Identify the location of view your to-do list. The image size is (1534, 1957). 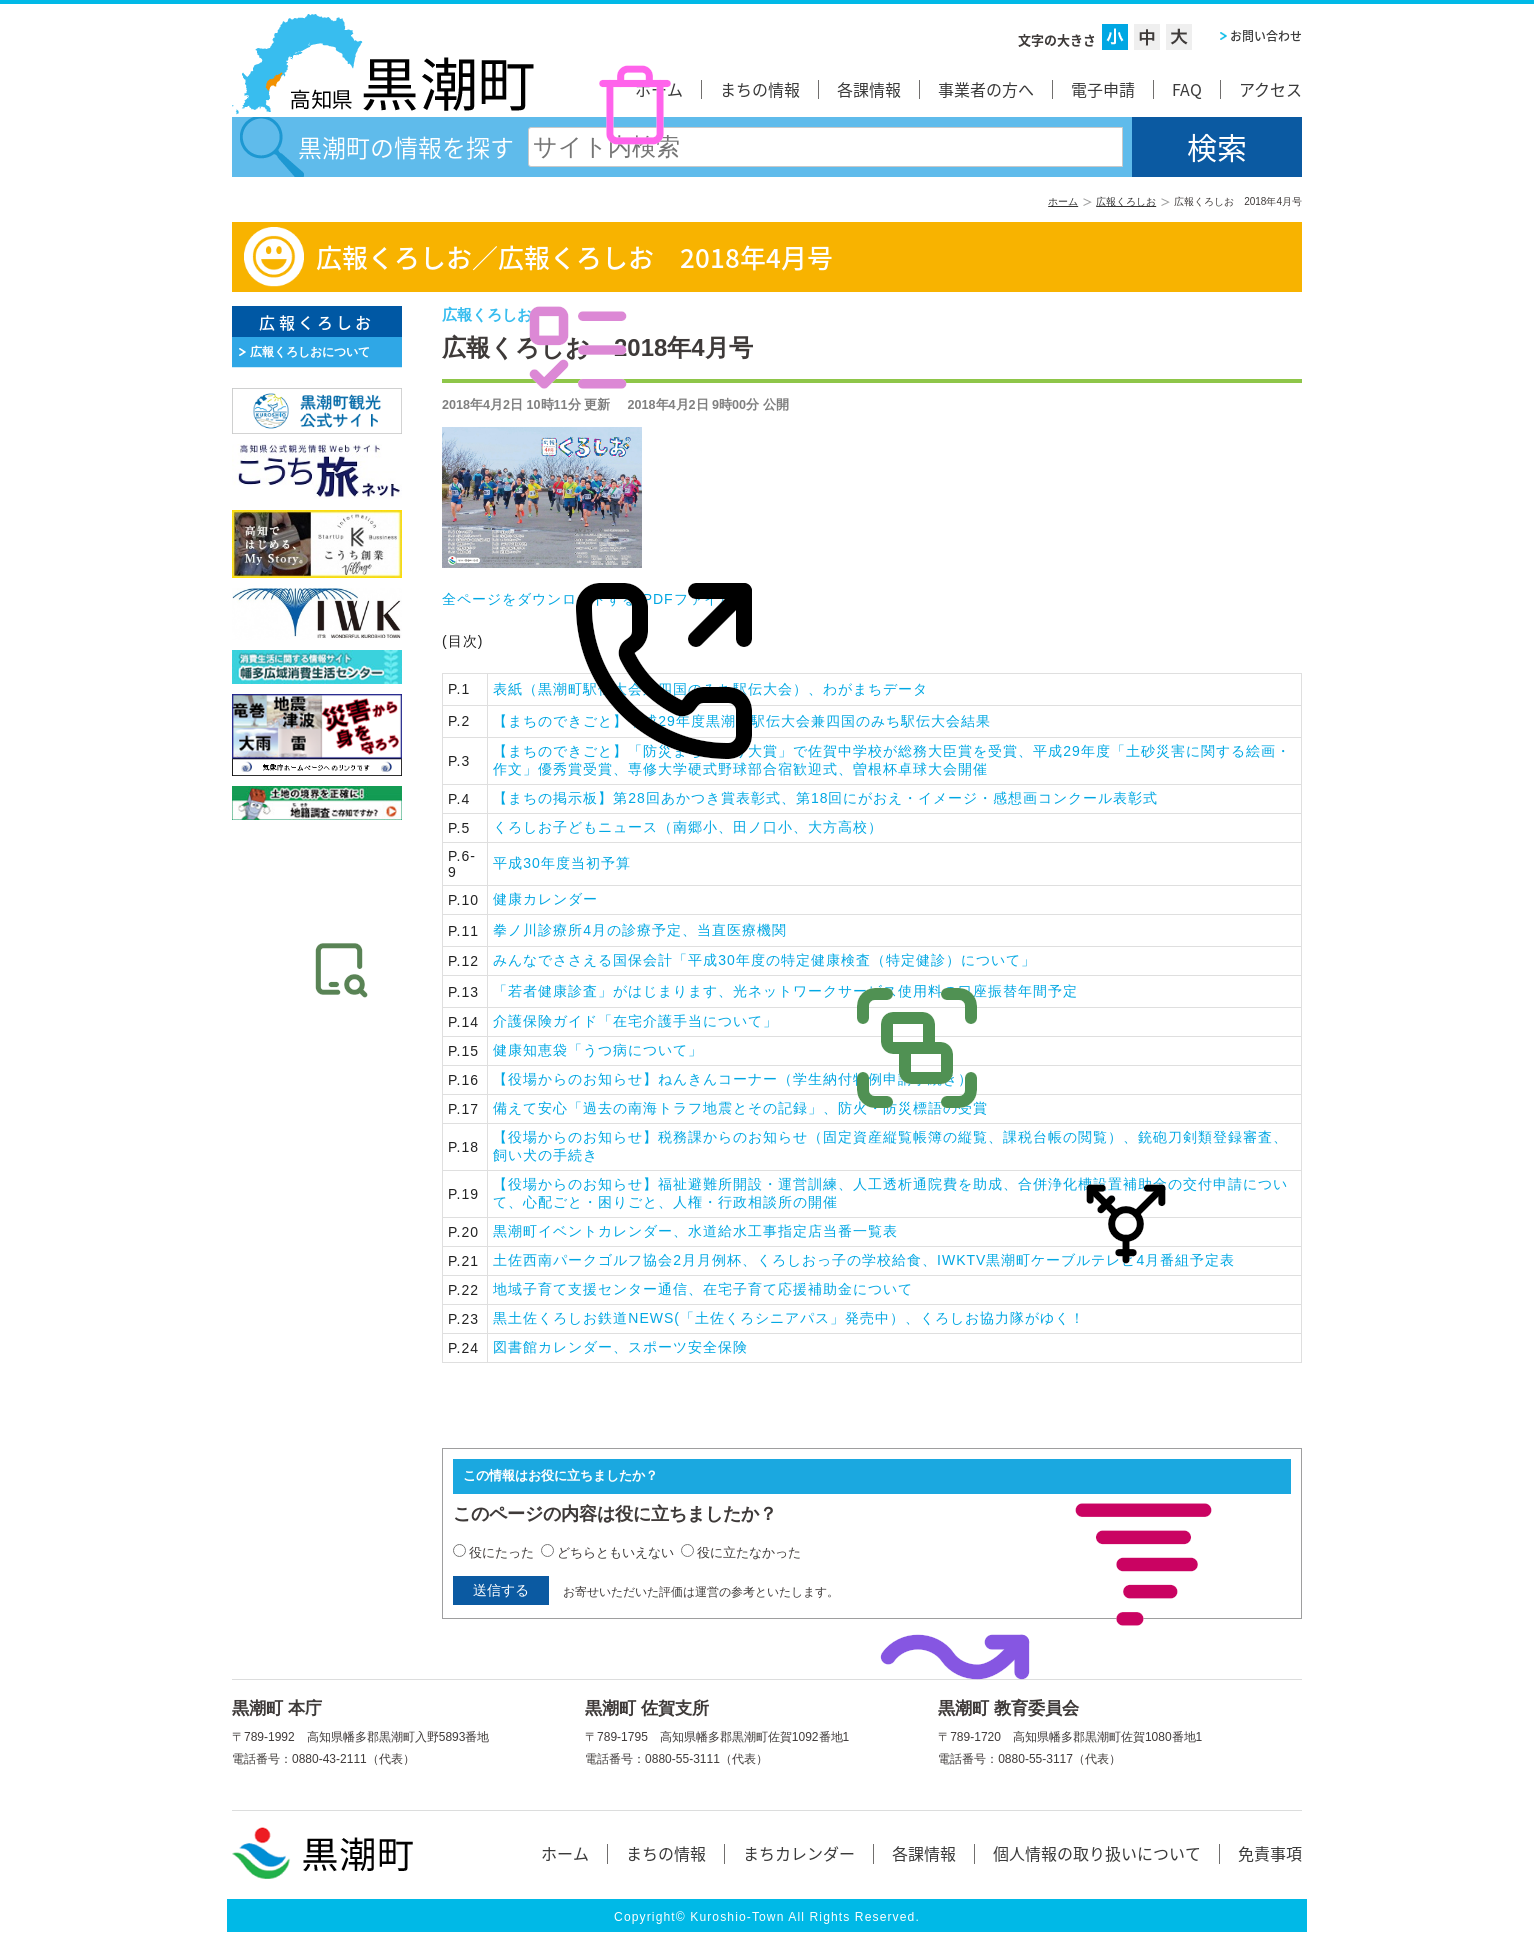
(578, 350).